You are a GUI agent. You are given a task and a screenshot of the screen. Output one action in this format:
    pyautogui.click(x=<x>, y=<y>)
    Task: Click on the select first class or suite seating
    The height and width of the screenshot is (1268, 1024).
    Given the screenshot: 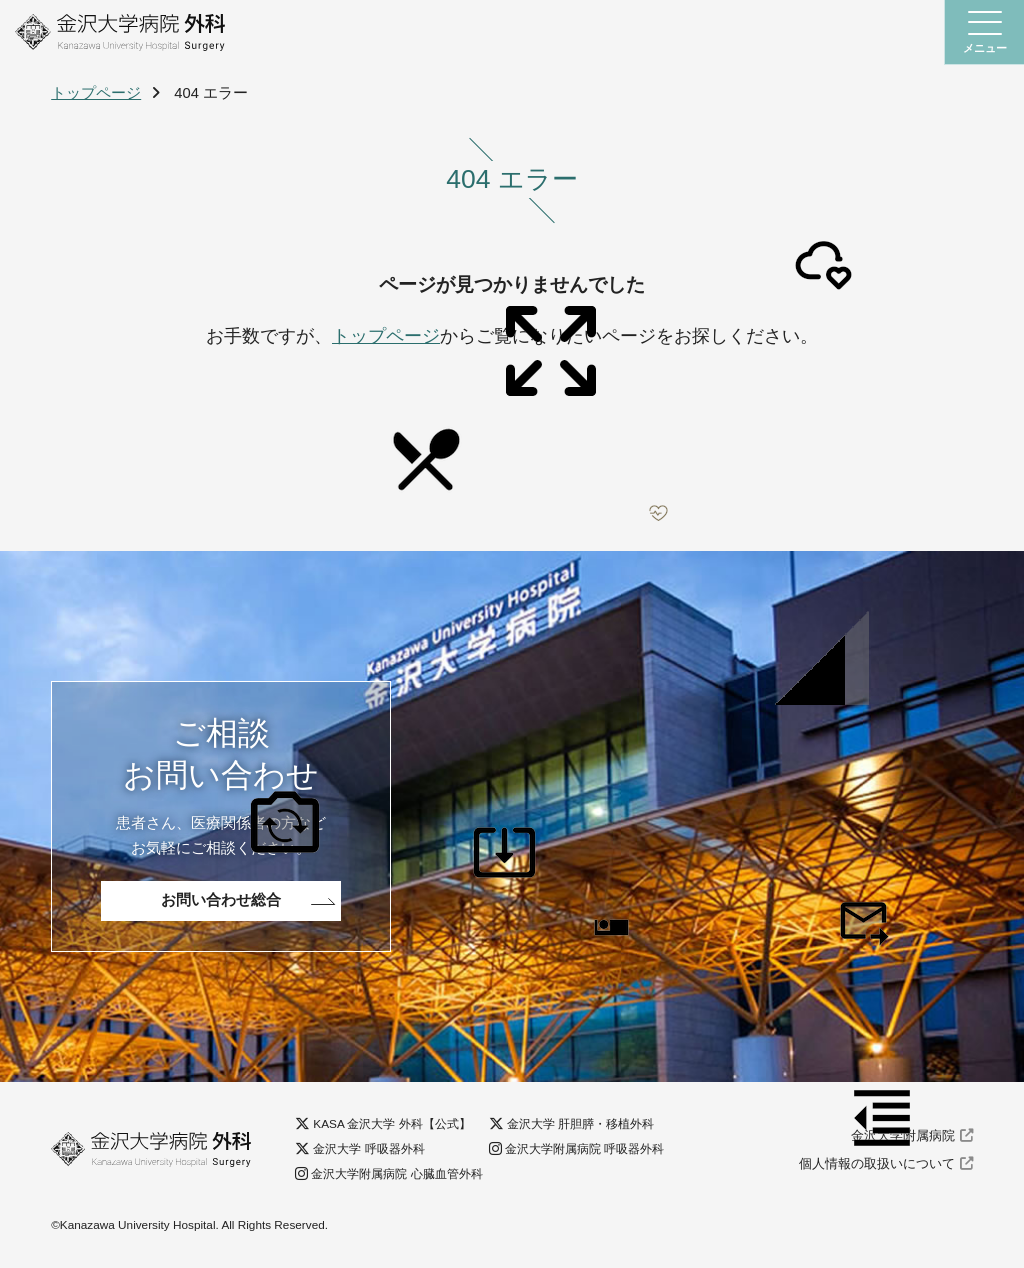 What is the action you would take?
    pyautogui.click(x=611, y=927)
    